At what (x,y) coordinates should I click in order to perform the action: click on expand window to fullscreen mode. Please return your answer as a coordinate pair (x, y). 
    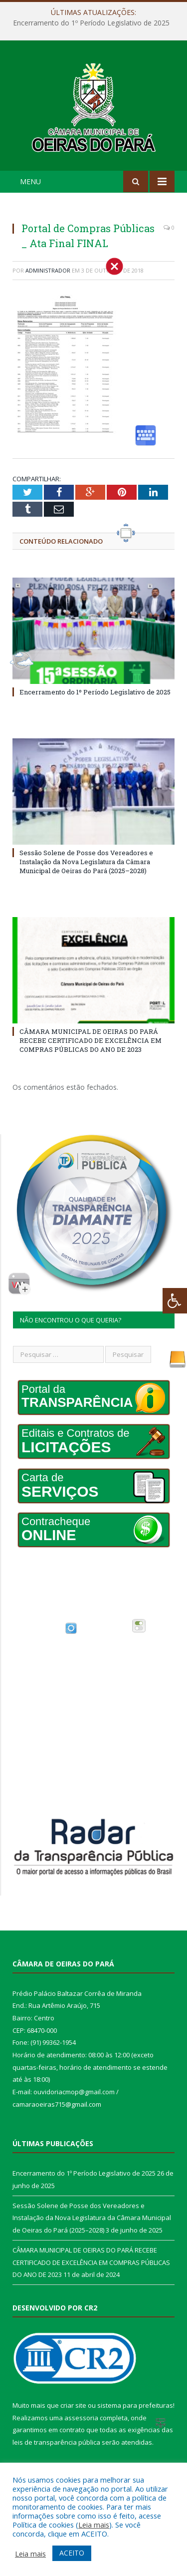
    Looking at the image, I should click on (126, 533).